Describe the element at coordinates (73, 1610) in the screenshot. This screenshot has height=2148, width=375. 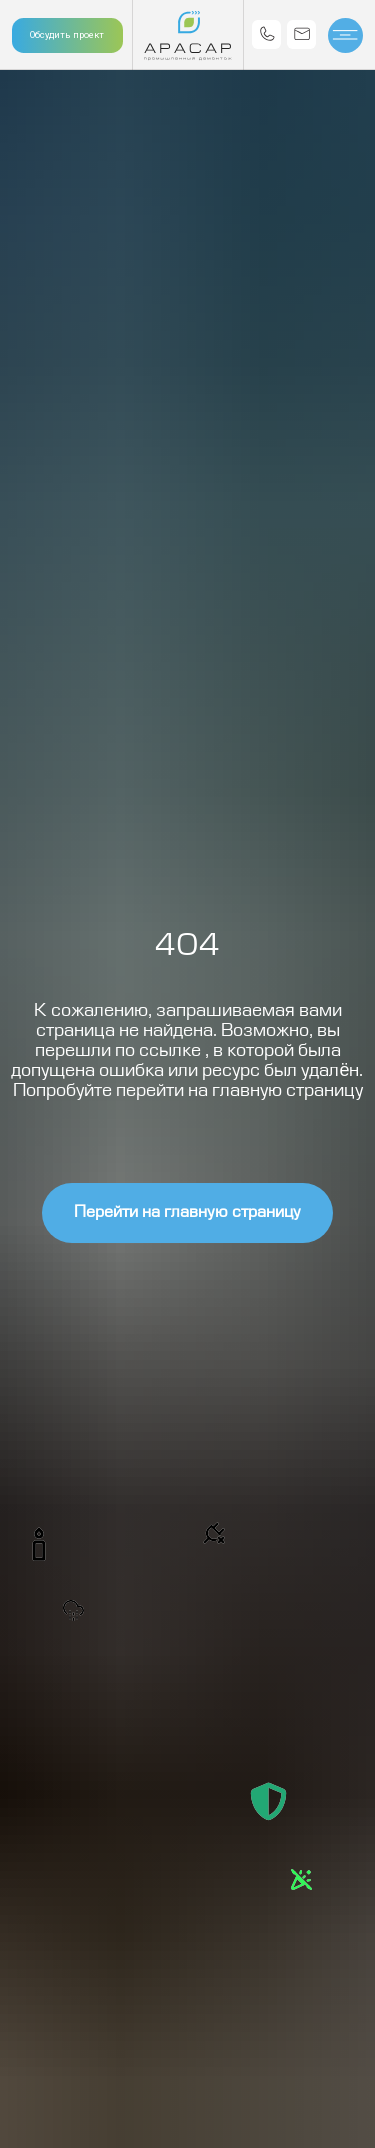
I see `indicates light rain or drizzle in weather forecast` at that location.